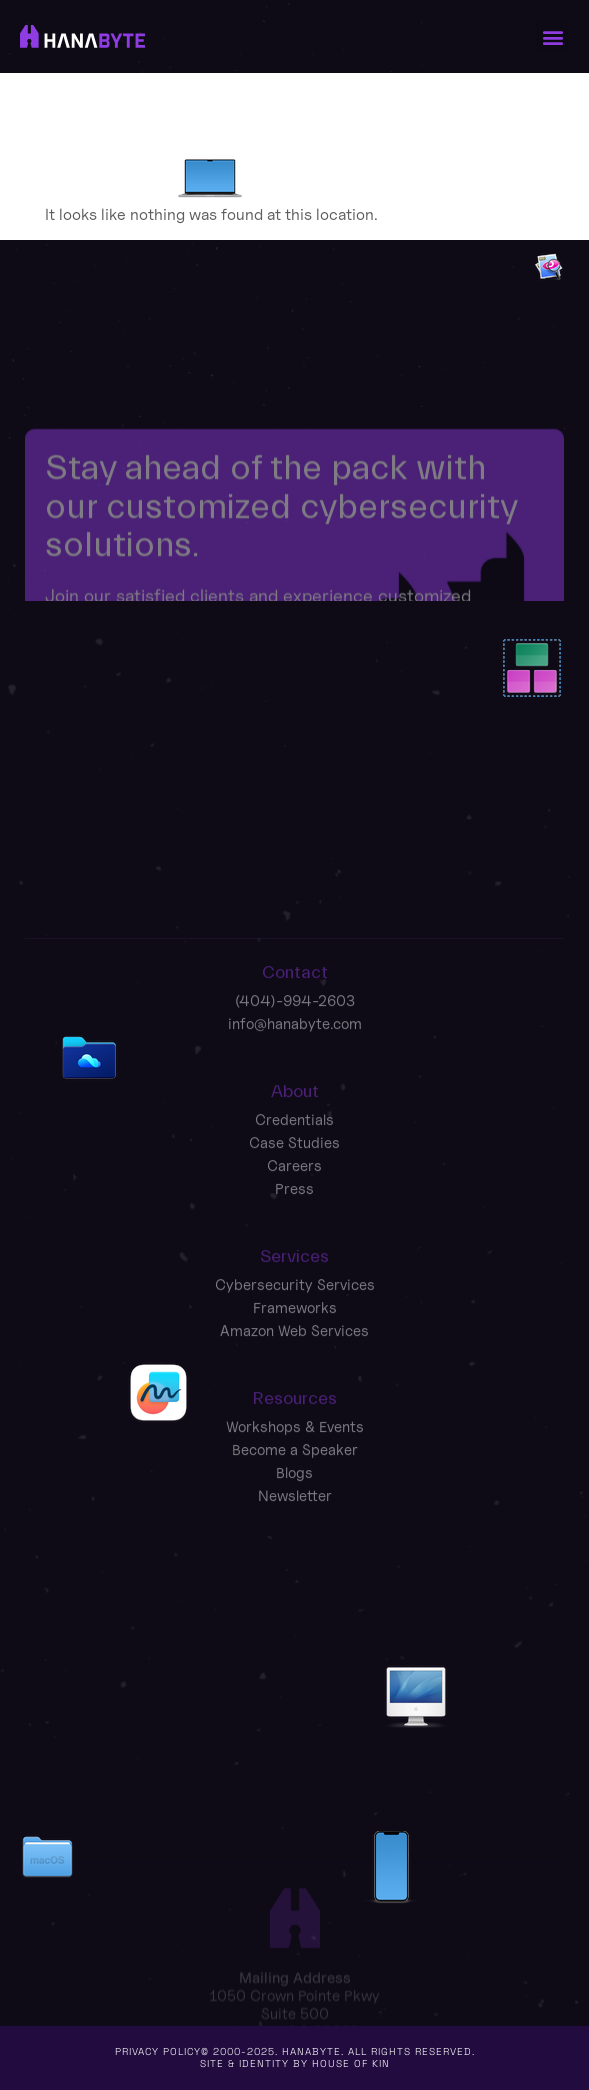  What do you see at coordinates (549, 267) in the screenshot?
I see `test or preview quick look functionality` at bounding box center [549, 267].